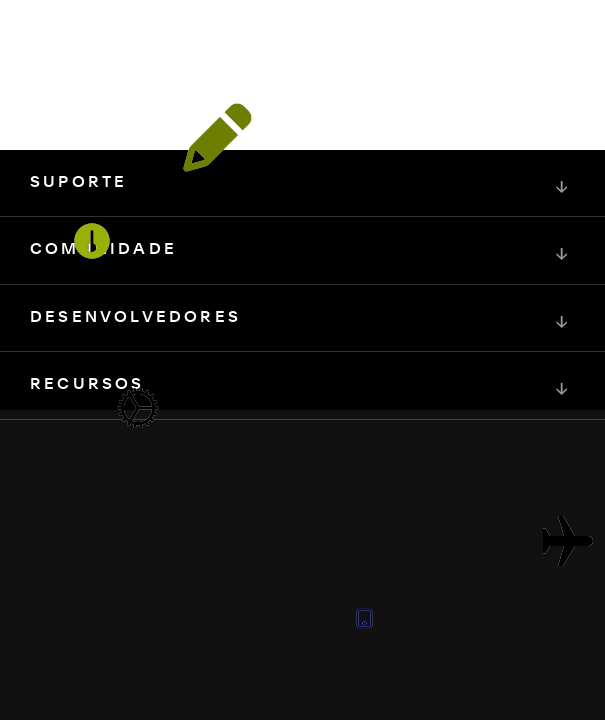  Describe the element at coordinates (568, 541) in the screenshot. I see `enable airplane mode` at that location.